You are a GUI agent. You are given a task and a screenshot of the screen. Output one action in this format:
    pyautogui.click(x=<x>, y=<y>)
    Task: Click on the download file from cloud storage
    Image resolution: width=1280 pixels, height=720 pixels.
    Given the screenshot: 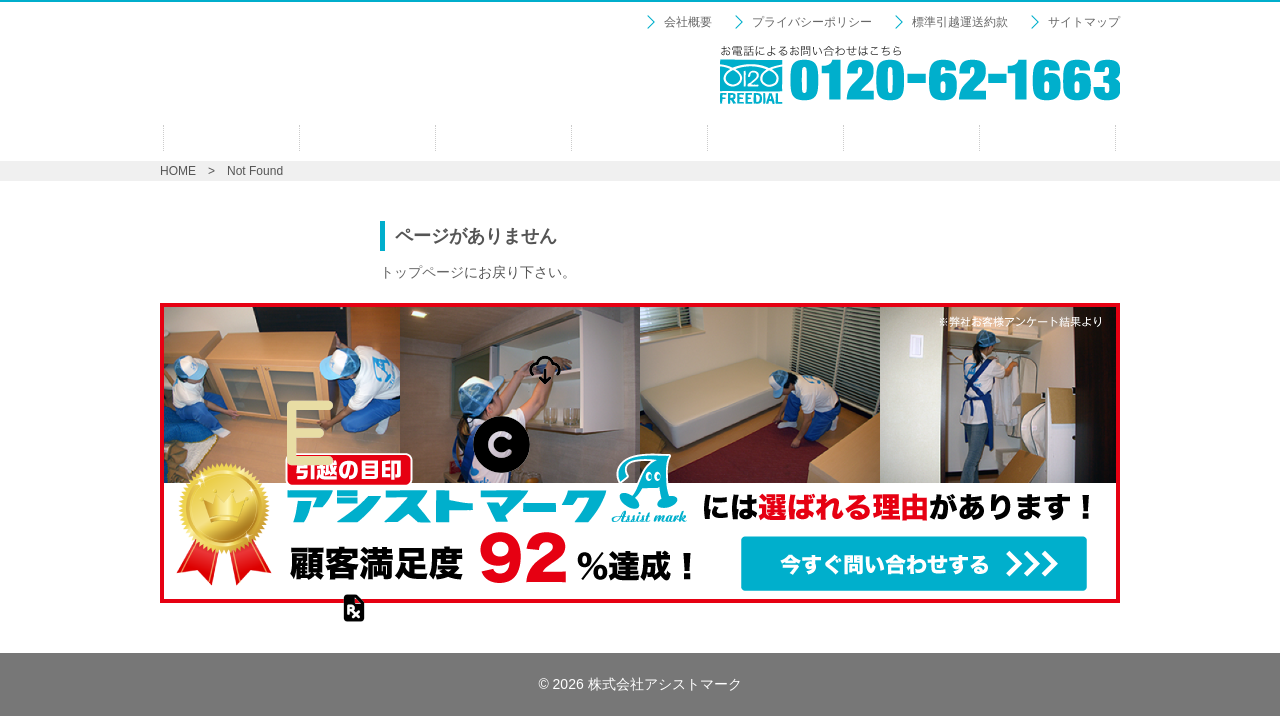 What is the action you would take?
    pyautogui.click(x=545, y=370)
    